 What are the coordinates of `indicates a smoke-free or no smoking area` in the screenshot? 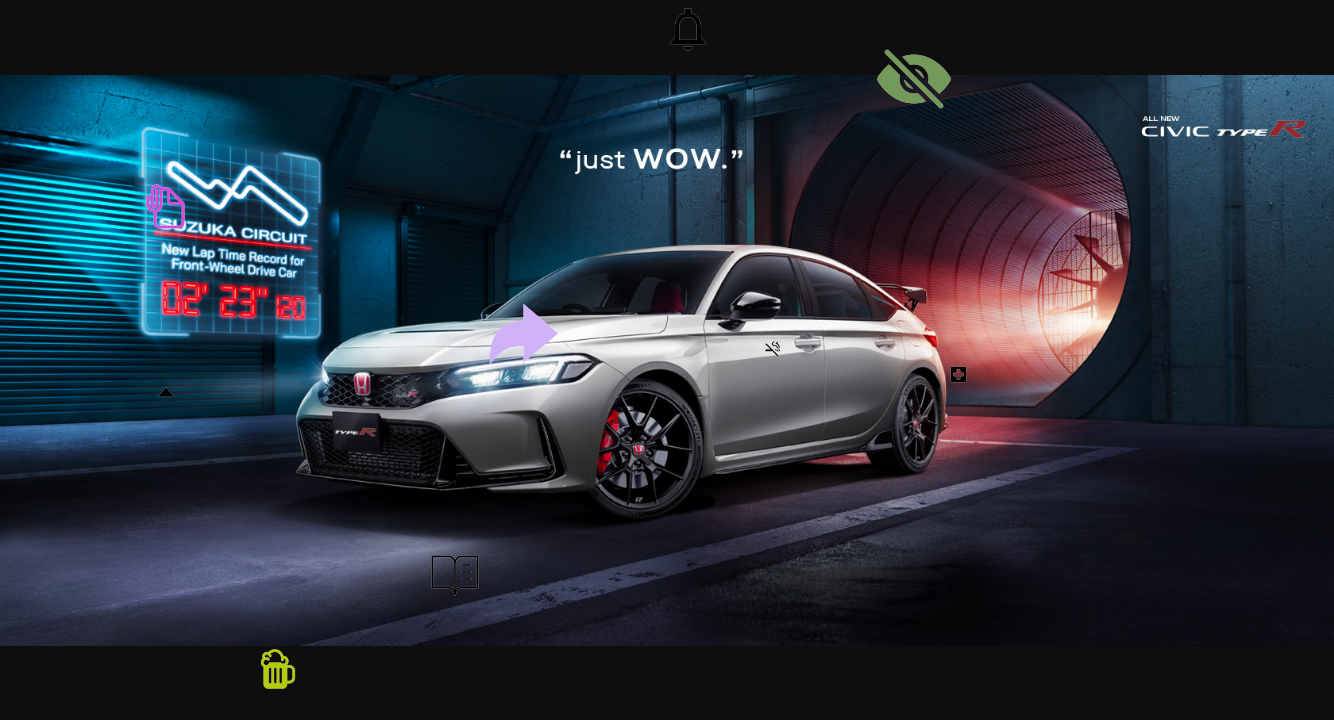 It's located at (772, 348).